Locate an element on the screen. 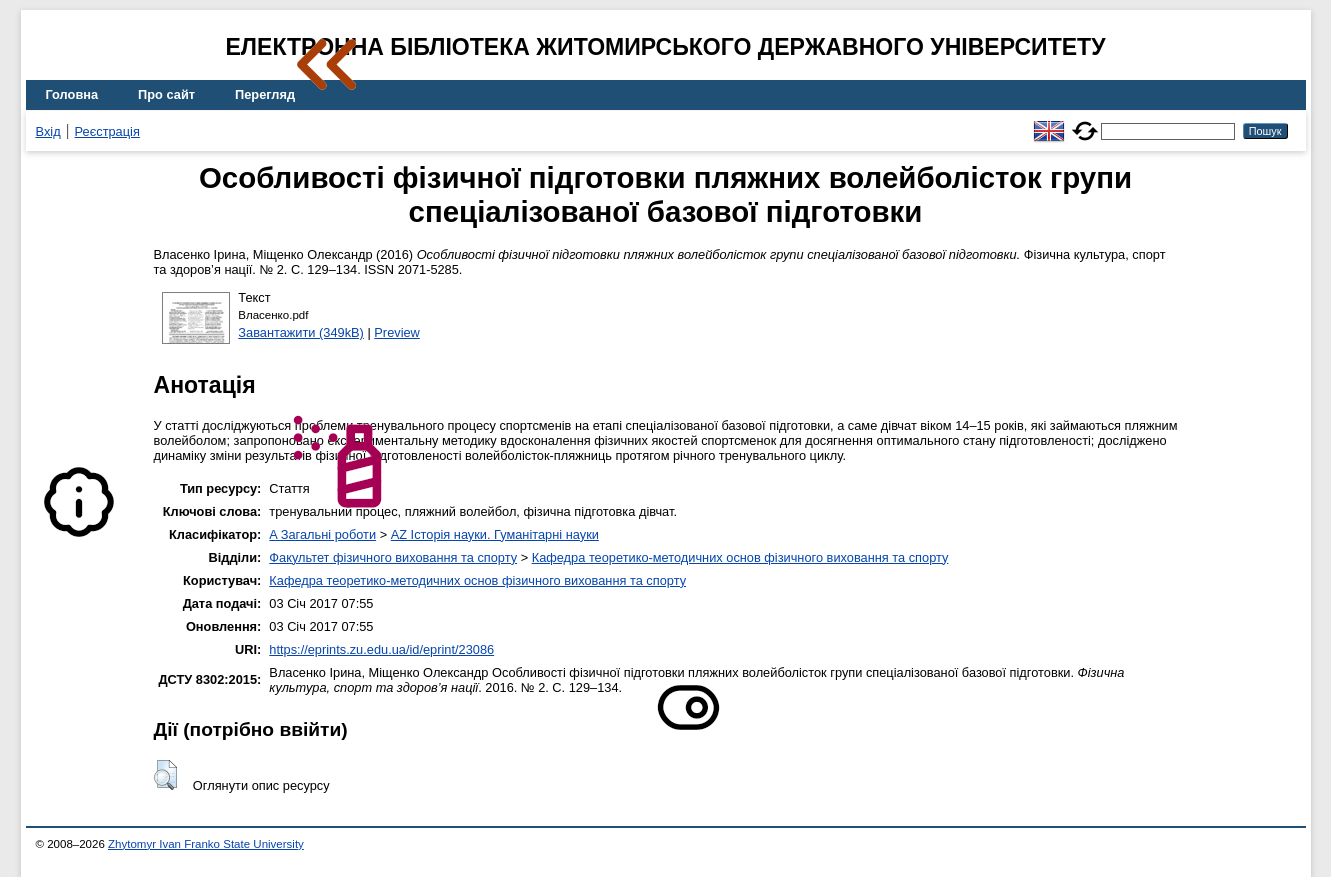  access spray or paint tools is located at coordinates (337, 459).